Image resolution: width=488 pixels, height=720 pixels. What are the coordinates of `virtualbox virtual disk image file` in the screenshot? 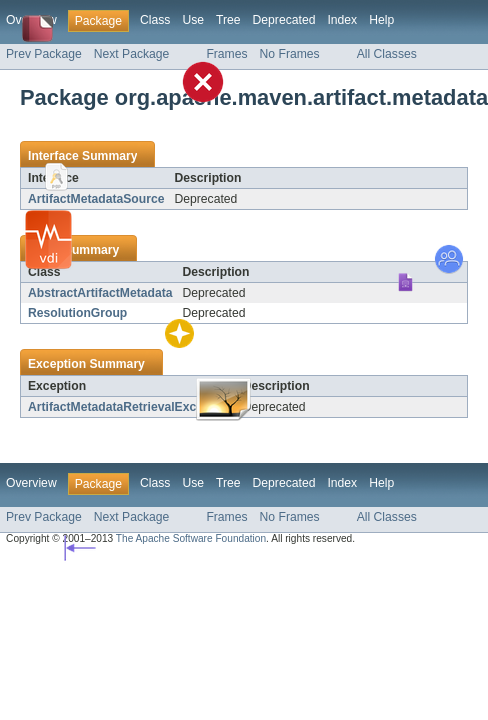 It's located at (48, 239).